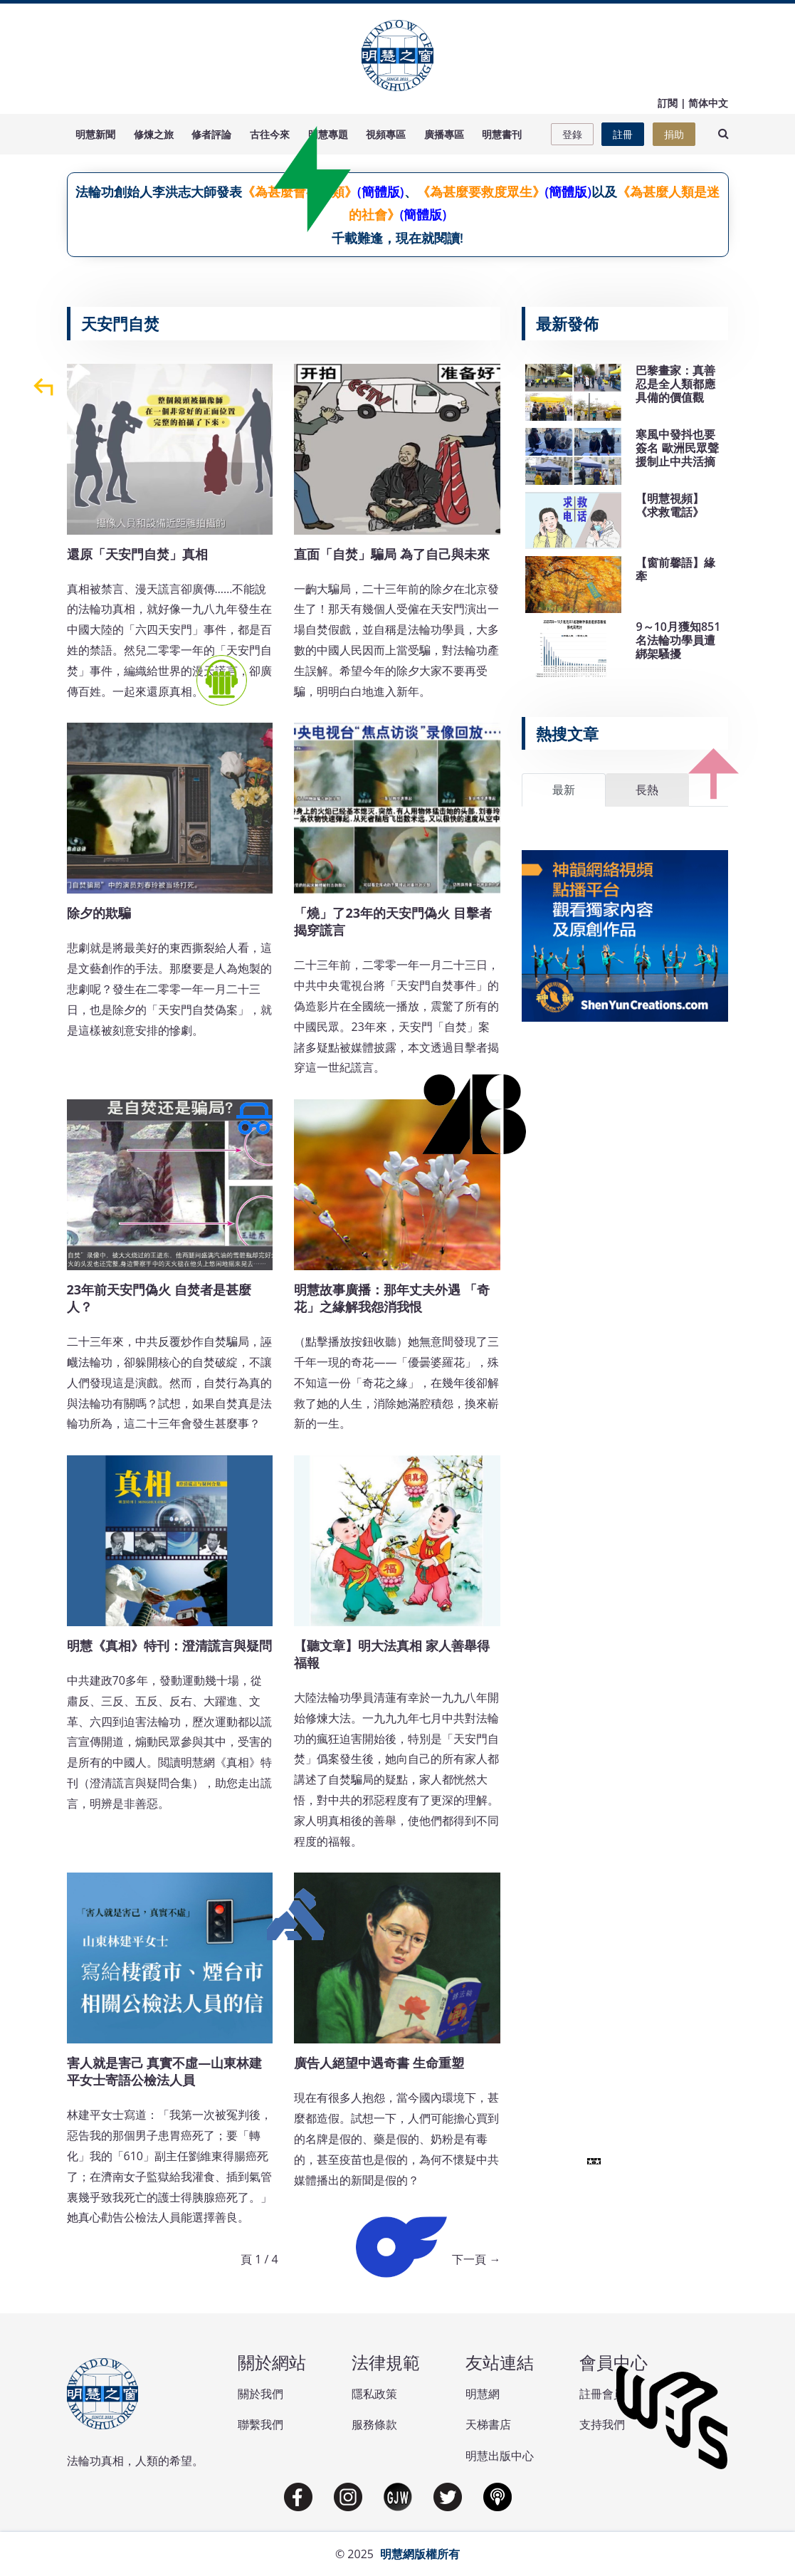 Image resolution: width=795 pixels, height=2576 pixels. Describe the element at coordinates (672, 2417) in the screenshot. I see `web3.js library or project branding` at that location.